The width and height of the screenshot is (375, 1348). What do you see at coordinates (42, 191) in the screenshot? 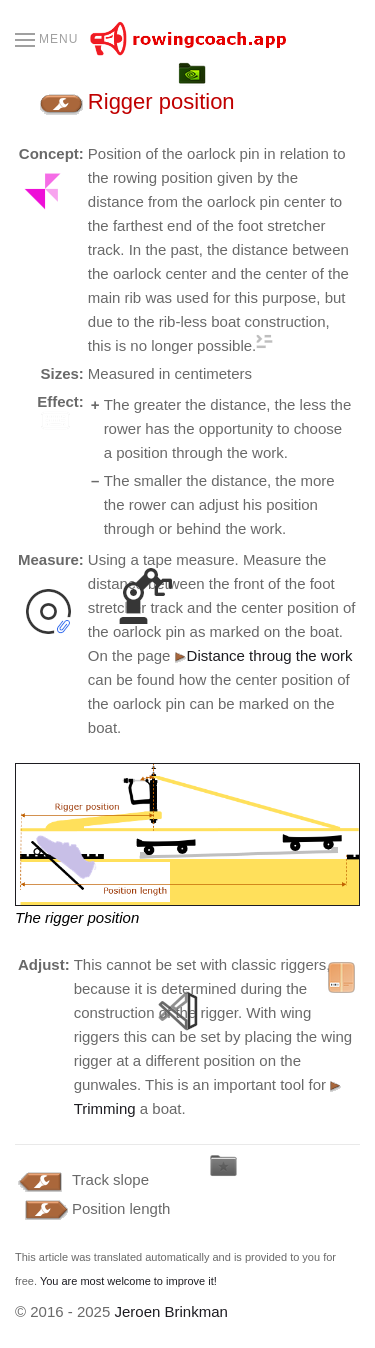
I see `open the adwaita demo application` at bounding box center [42, 191].